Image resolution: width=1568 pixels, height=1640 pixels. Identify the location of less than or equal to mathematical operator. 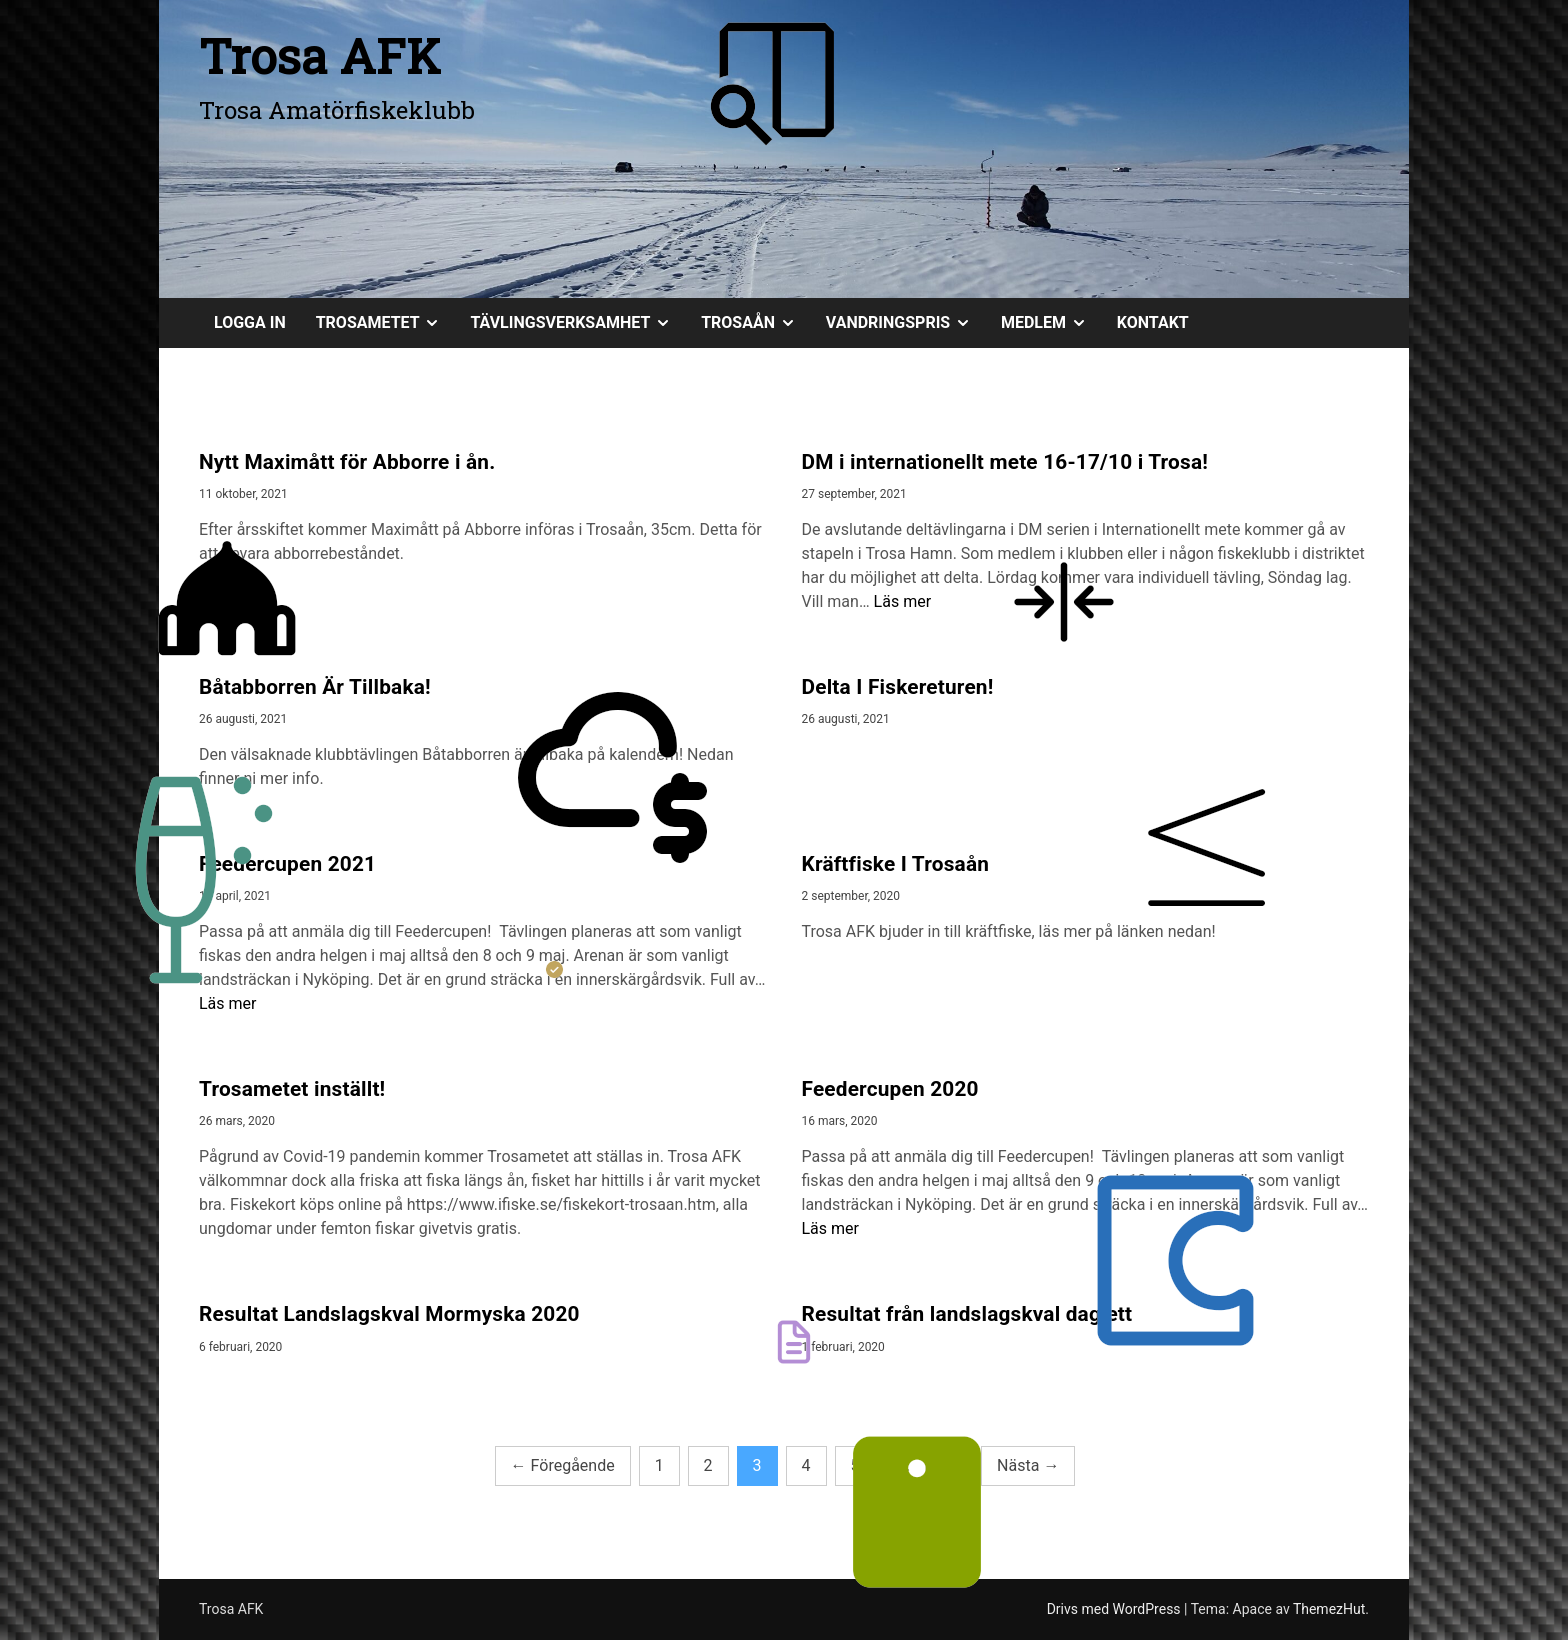
(1209, 850).